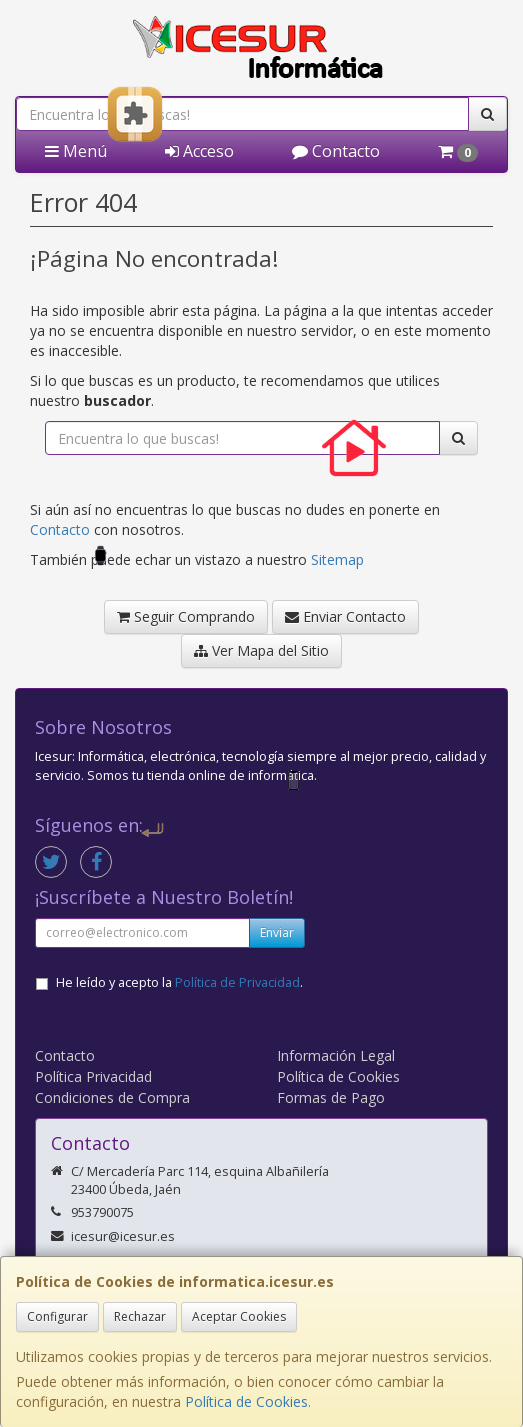  What do you see at coordinates (135, 115) in the screenshot?
I see `system add-on or plugin file` at bounding box center [135, 115].